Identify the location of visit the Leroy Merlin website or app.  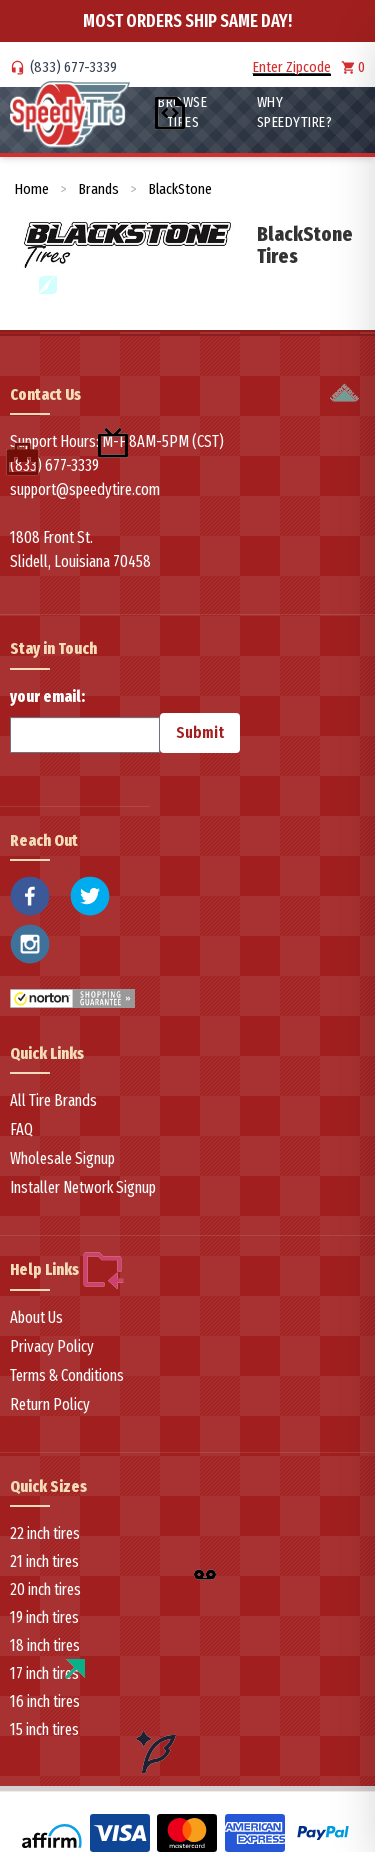
(344, 392).